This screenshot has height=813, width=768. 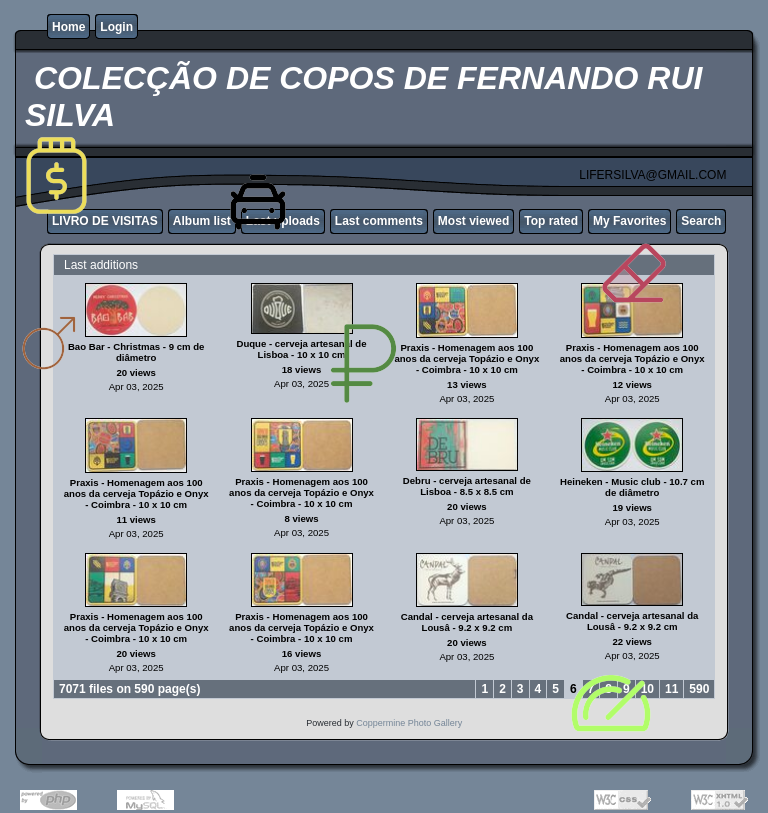 What do you see at coordinates (363, 363) in the screenshot?
I see `view price in russian rubles` at bounding box center [363, 363].